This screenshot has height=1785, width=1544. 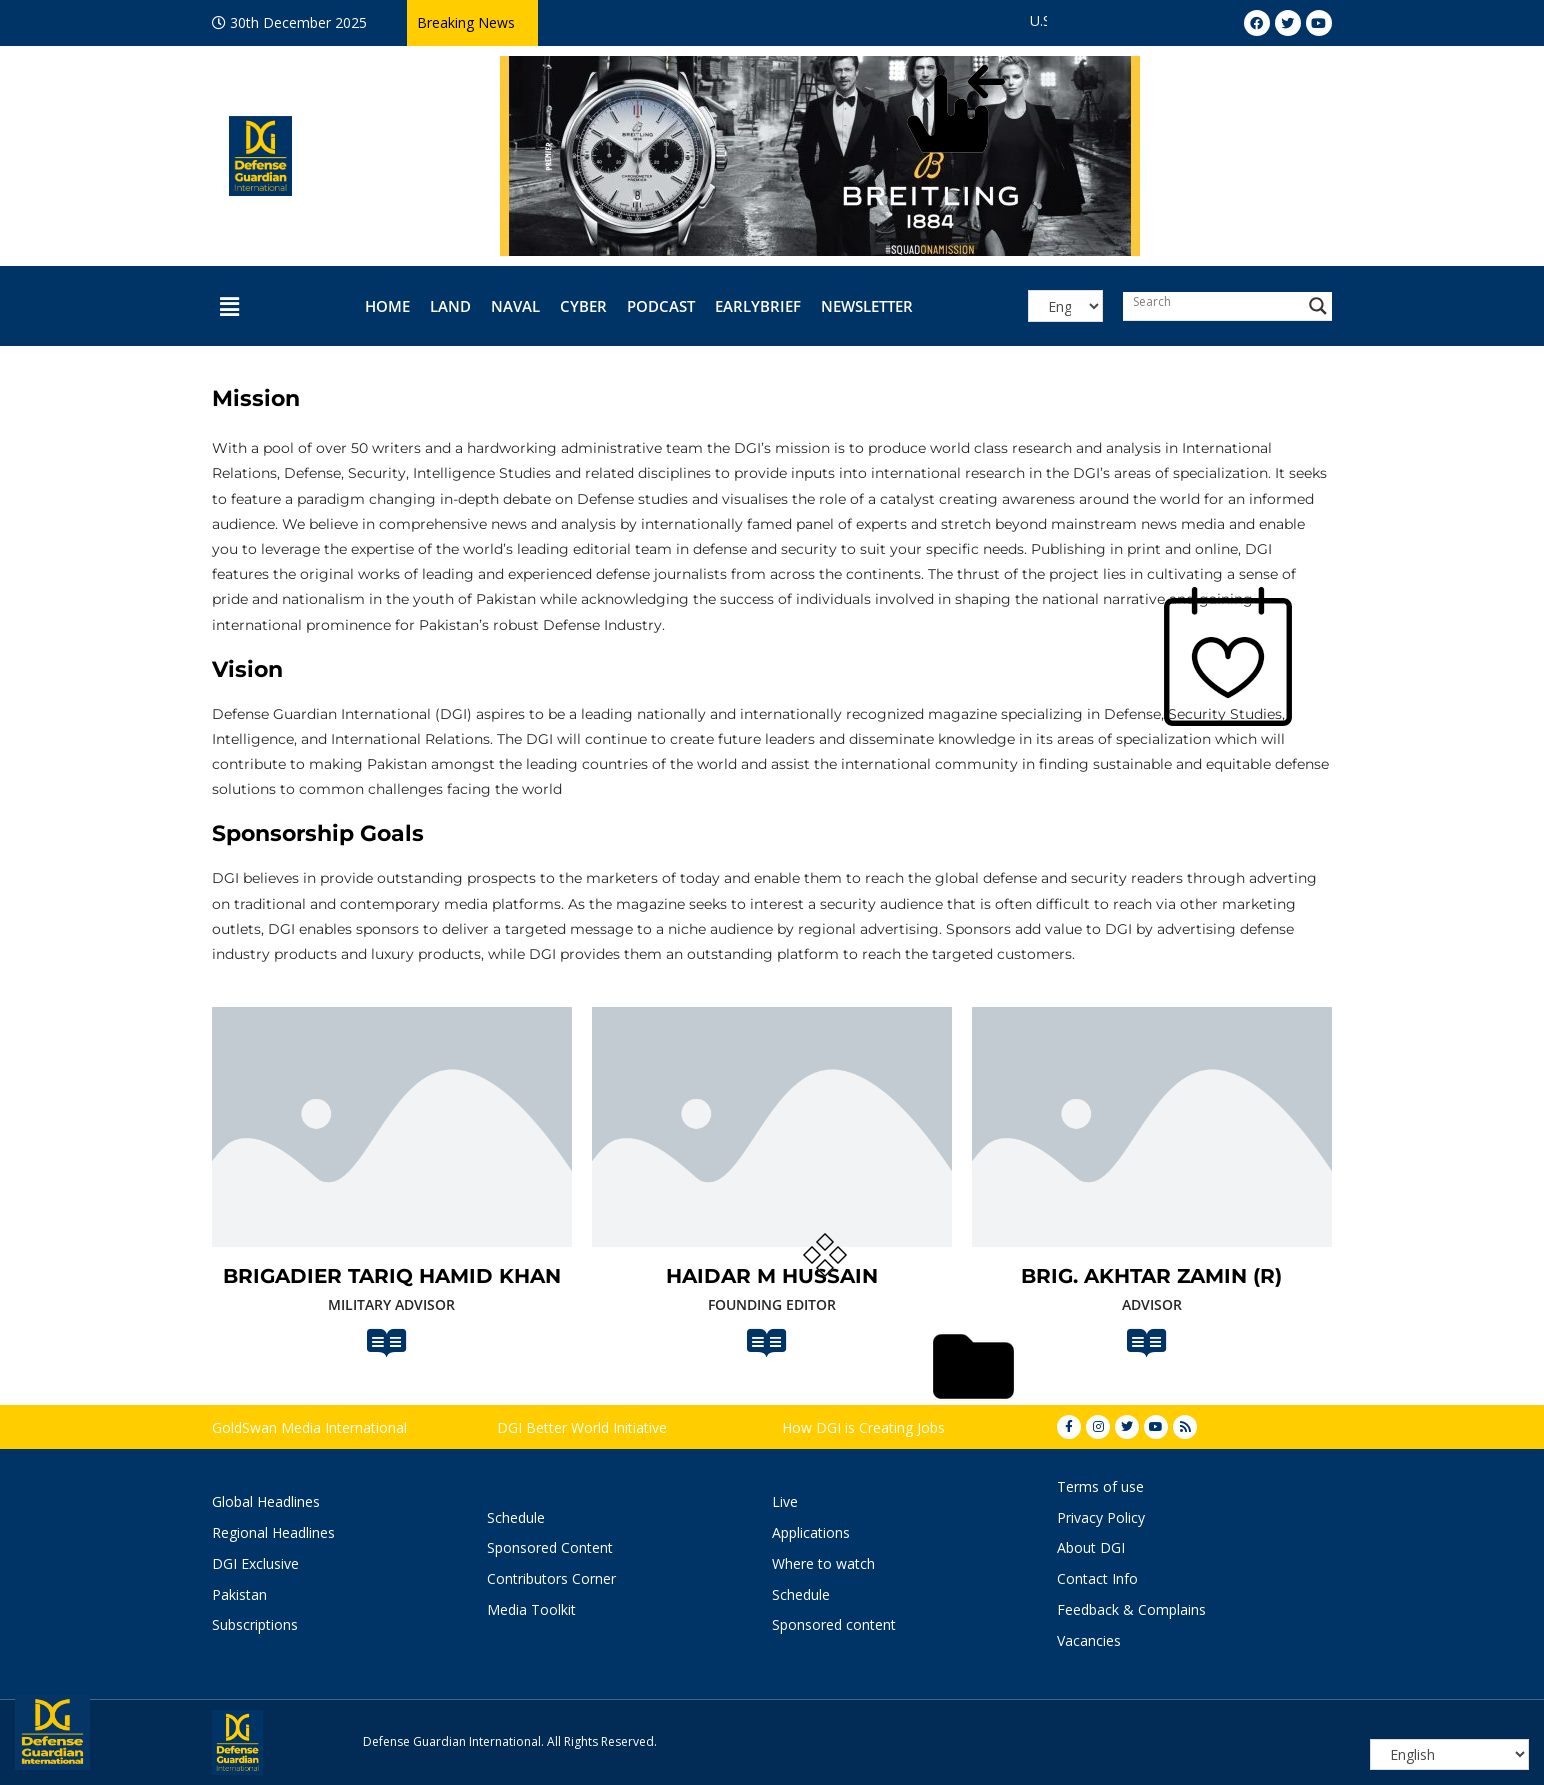 I want to click on view favorite or loved events, so click(x=1228, y=662).